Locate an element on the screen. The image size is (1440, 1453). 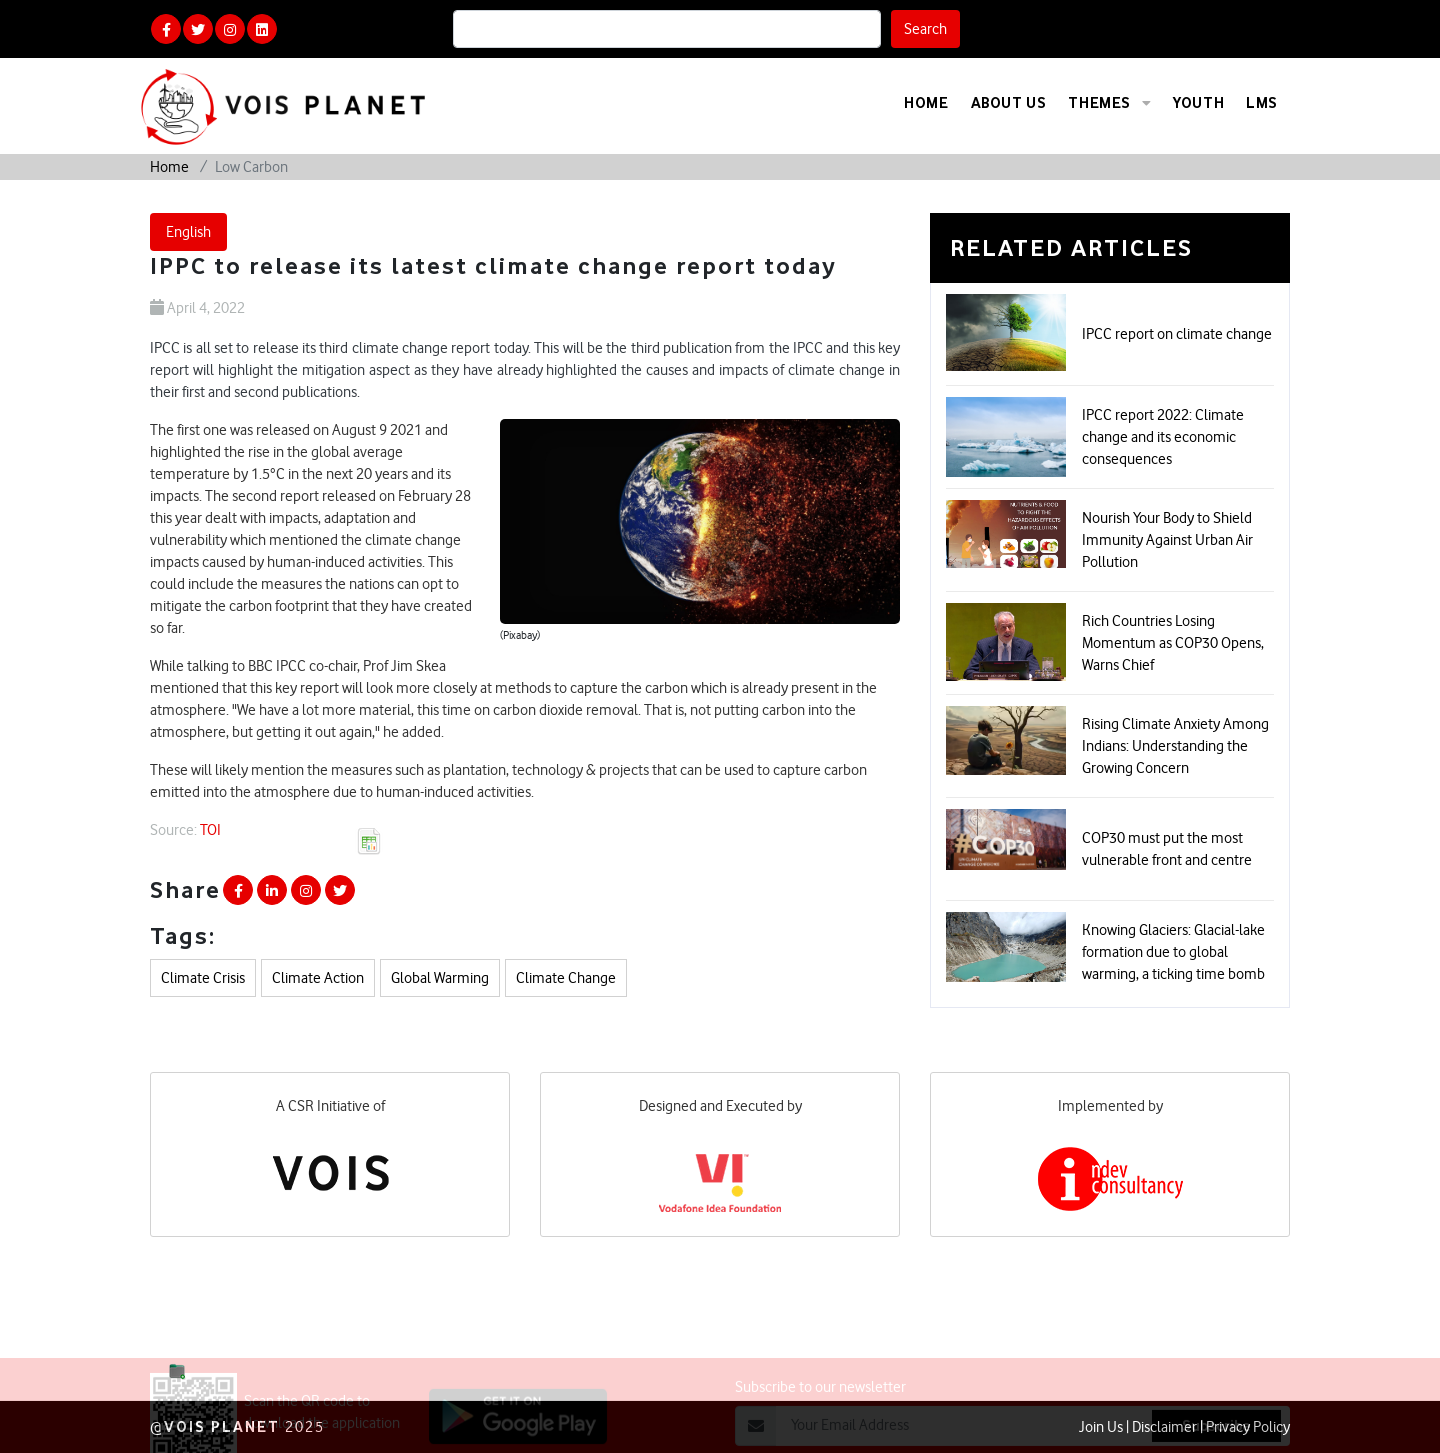
create a new folder is located at coordinates (177, 1371).